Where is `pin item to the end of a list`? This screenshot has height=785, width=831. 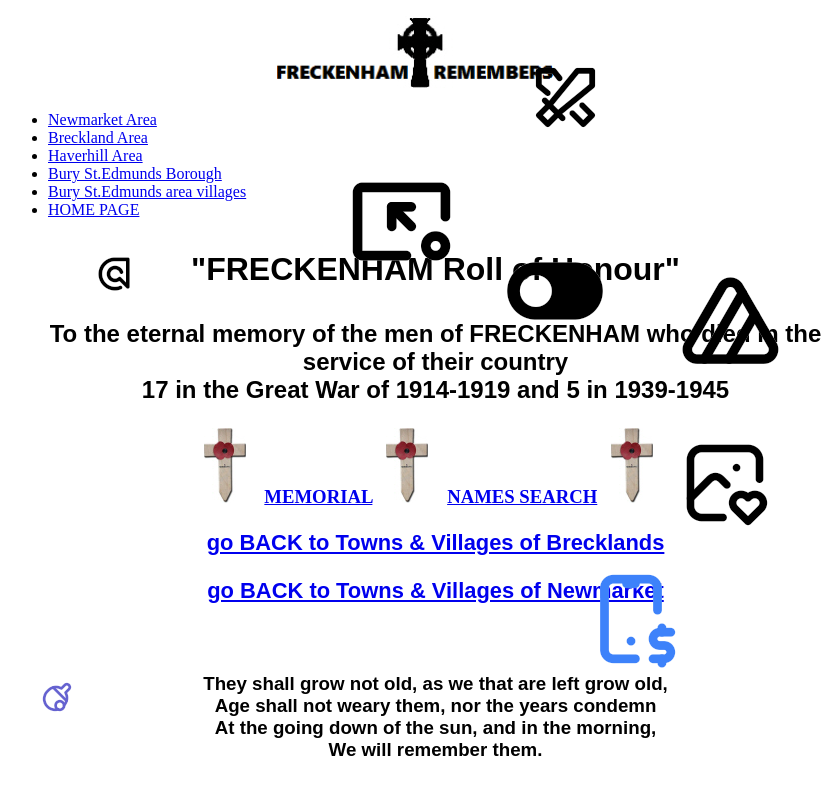
pin item to the end of a list is located at coordinates (401, 221).